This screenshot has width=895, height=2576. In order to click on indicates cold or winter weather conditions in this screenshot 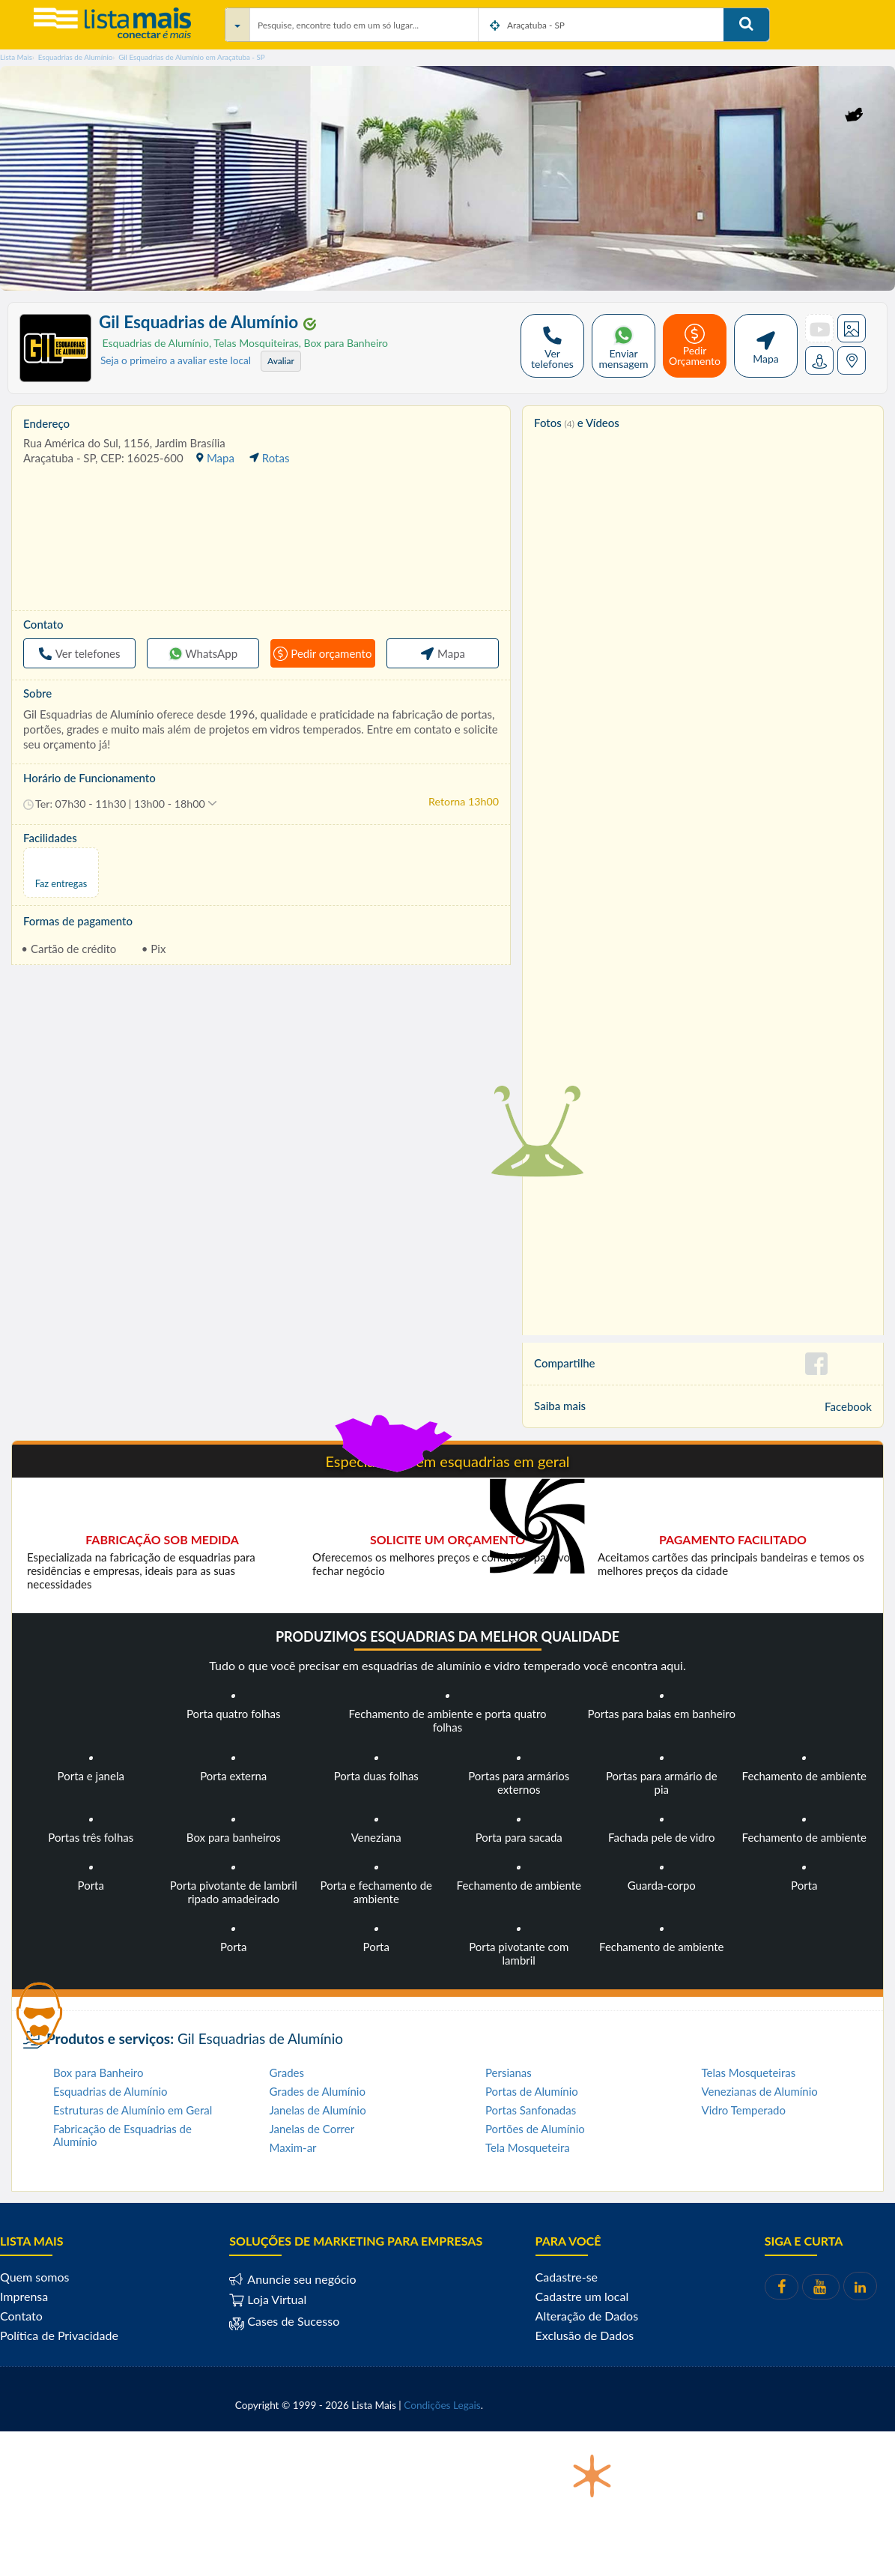, I will do `click(592, 2476)`.